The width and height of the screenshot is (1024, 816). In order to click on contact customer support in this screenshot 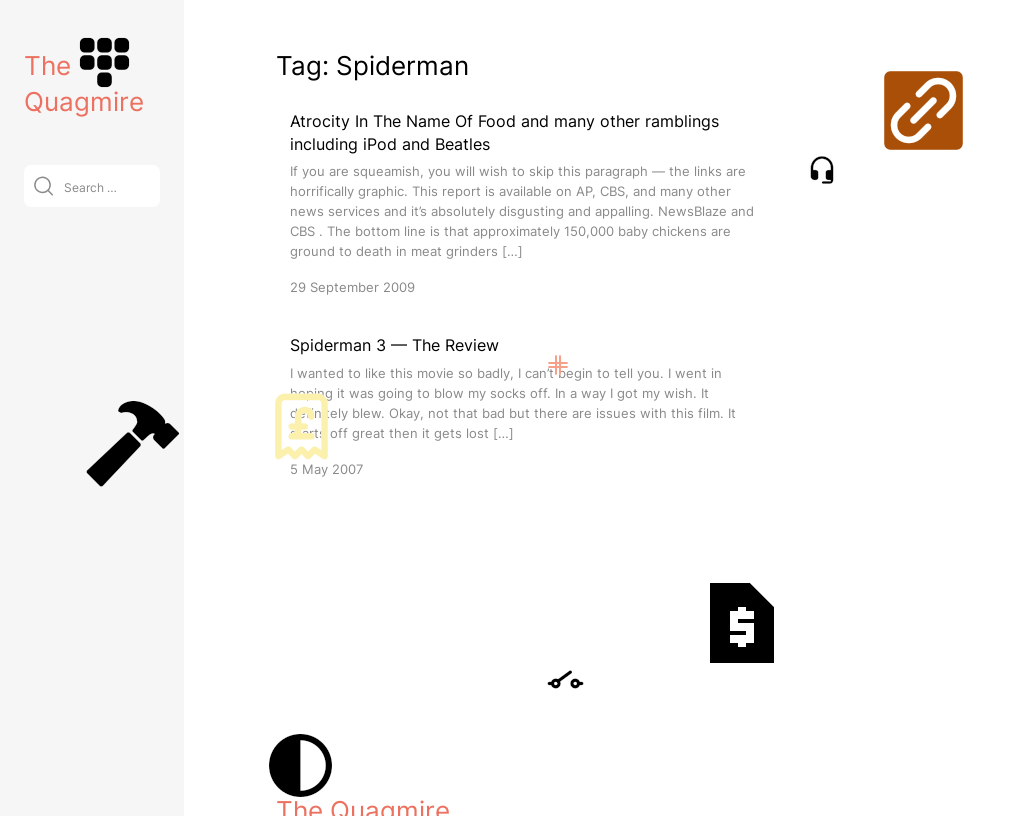, I will do `click(822, 170)`.